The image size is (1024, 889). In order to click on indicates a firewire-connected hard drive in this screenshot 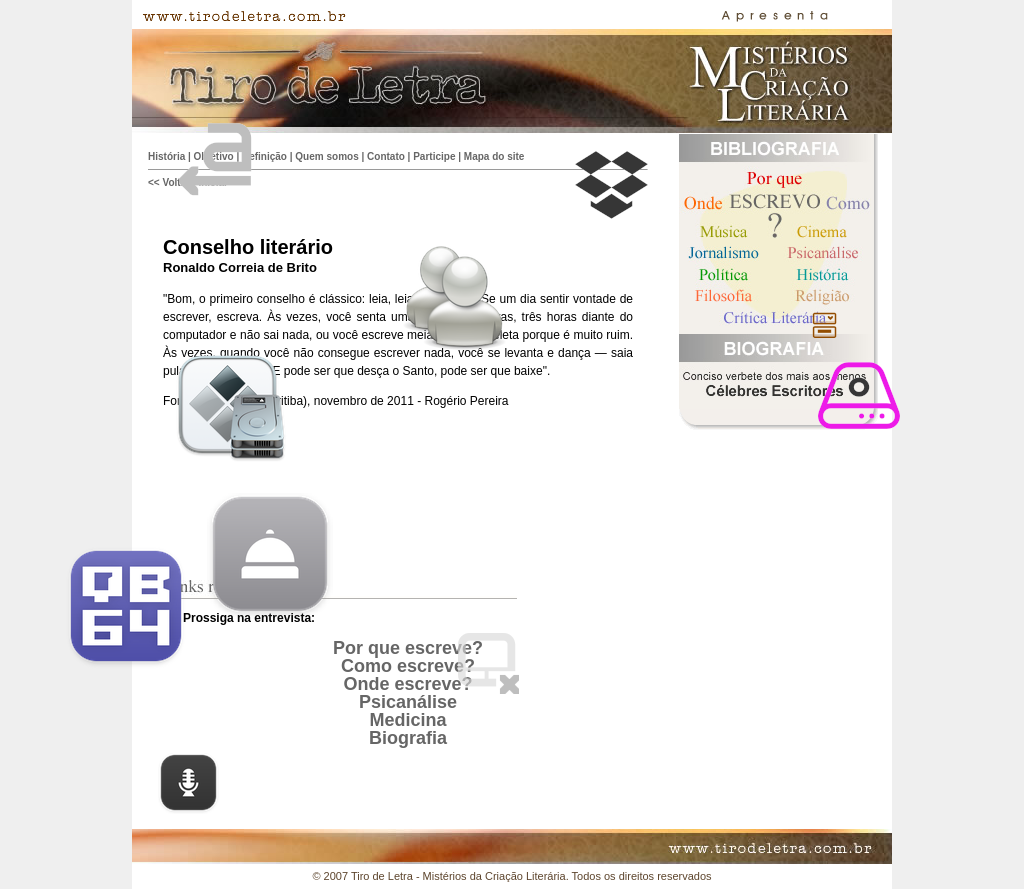, I will do `click(859, 393)`.